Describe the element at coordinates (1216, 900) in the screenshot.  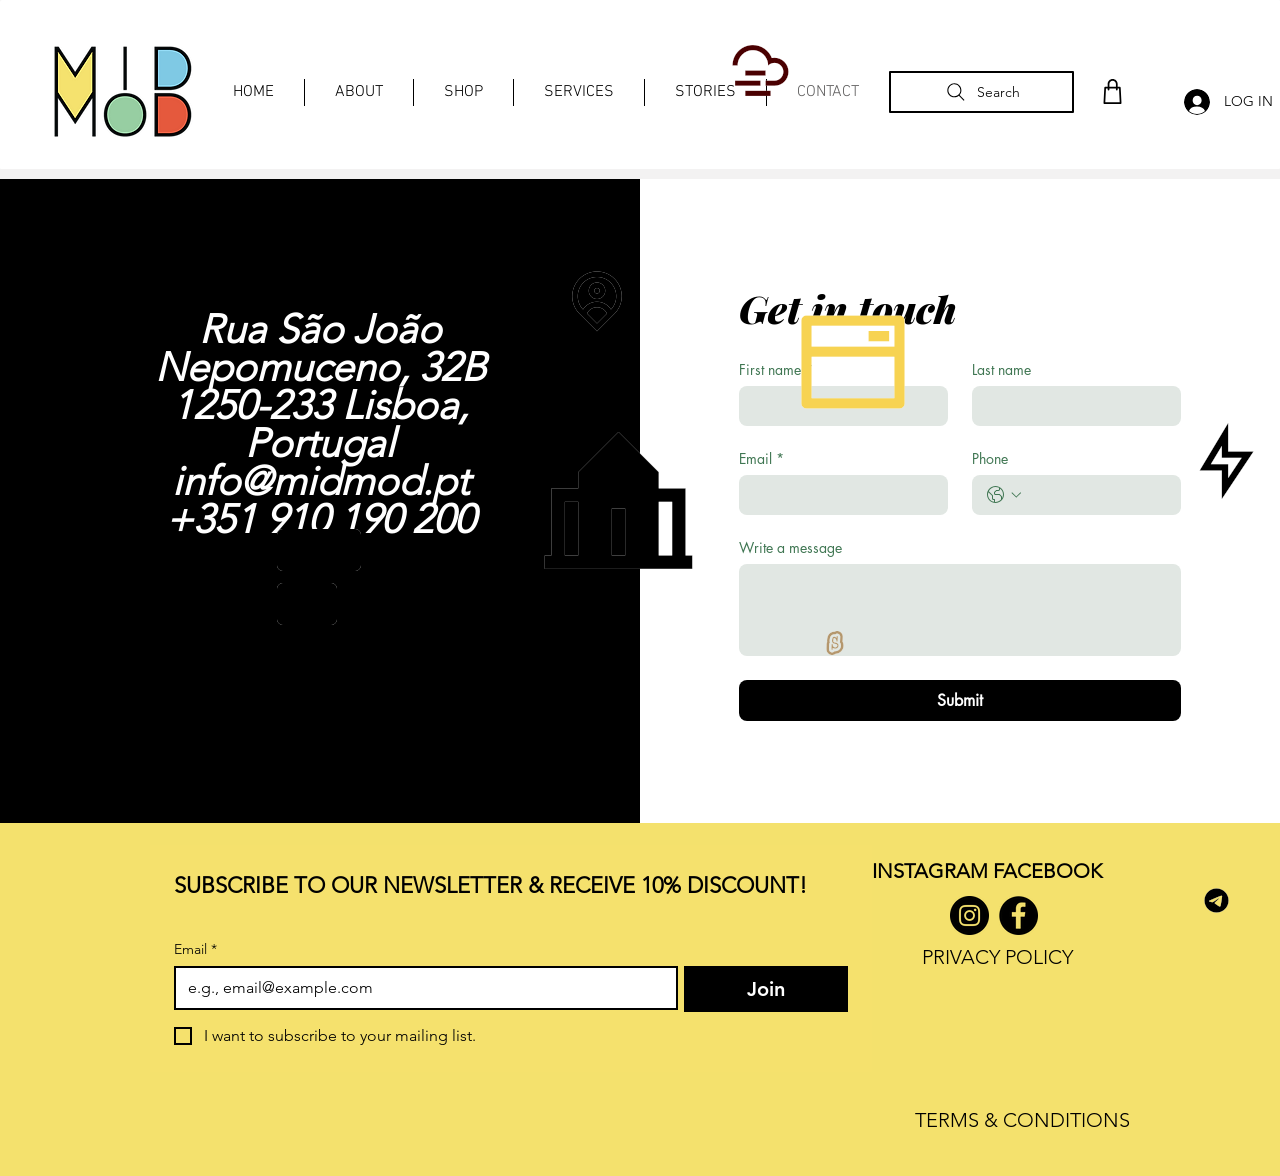
I see `open Telegram messaging app` at that location.